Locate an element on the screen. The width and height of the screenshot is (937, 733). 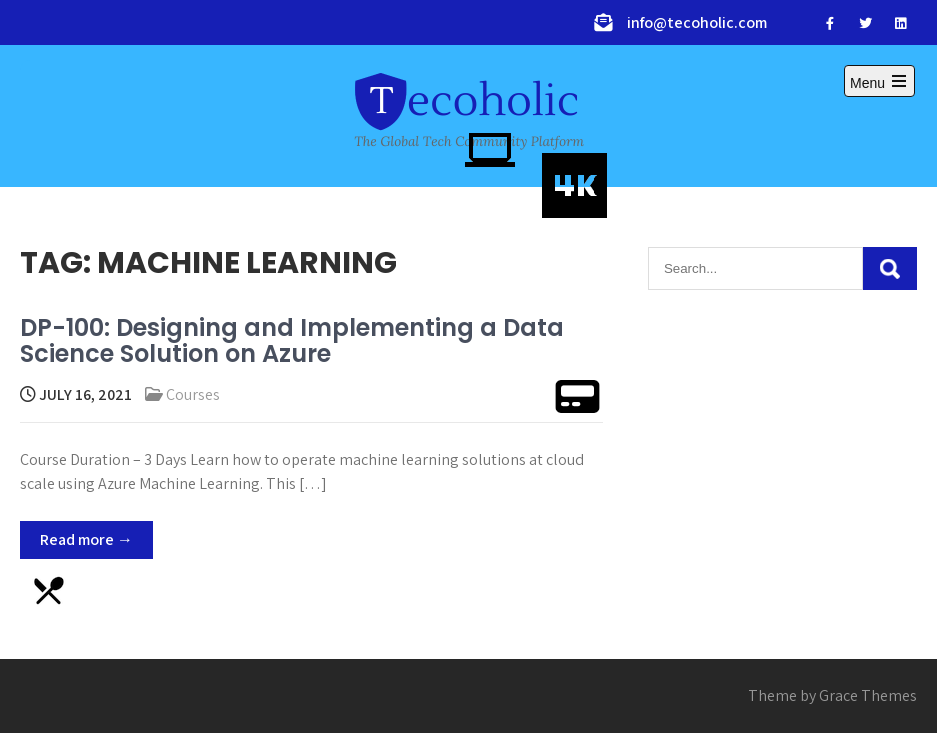
indicates pager or beeper device is located at coordinates (577, 396).